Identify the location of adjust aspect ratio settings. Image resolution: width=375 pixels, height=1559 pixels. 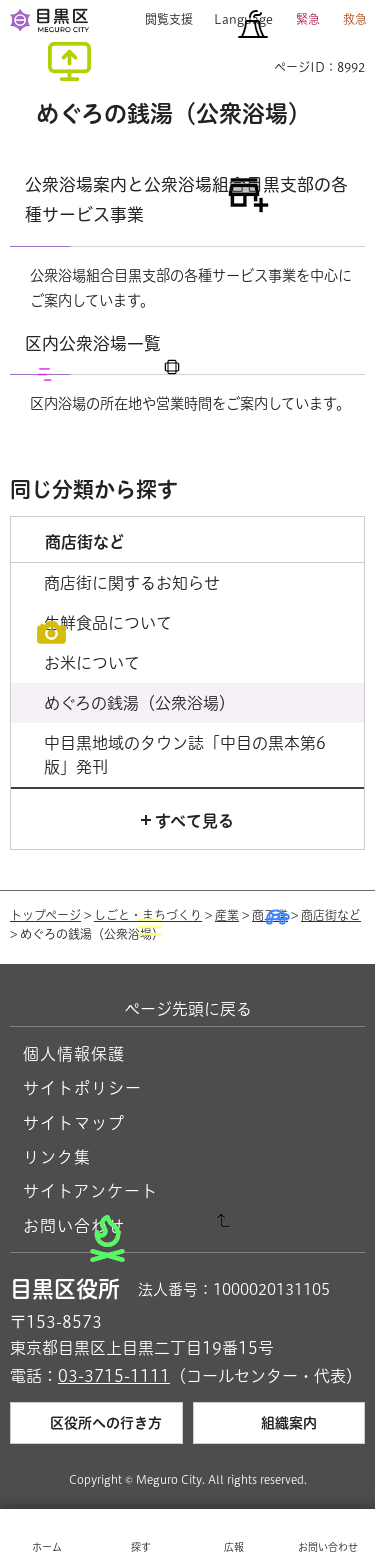
(172, 367).